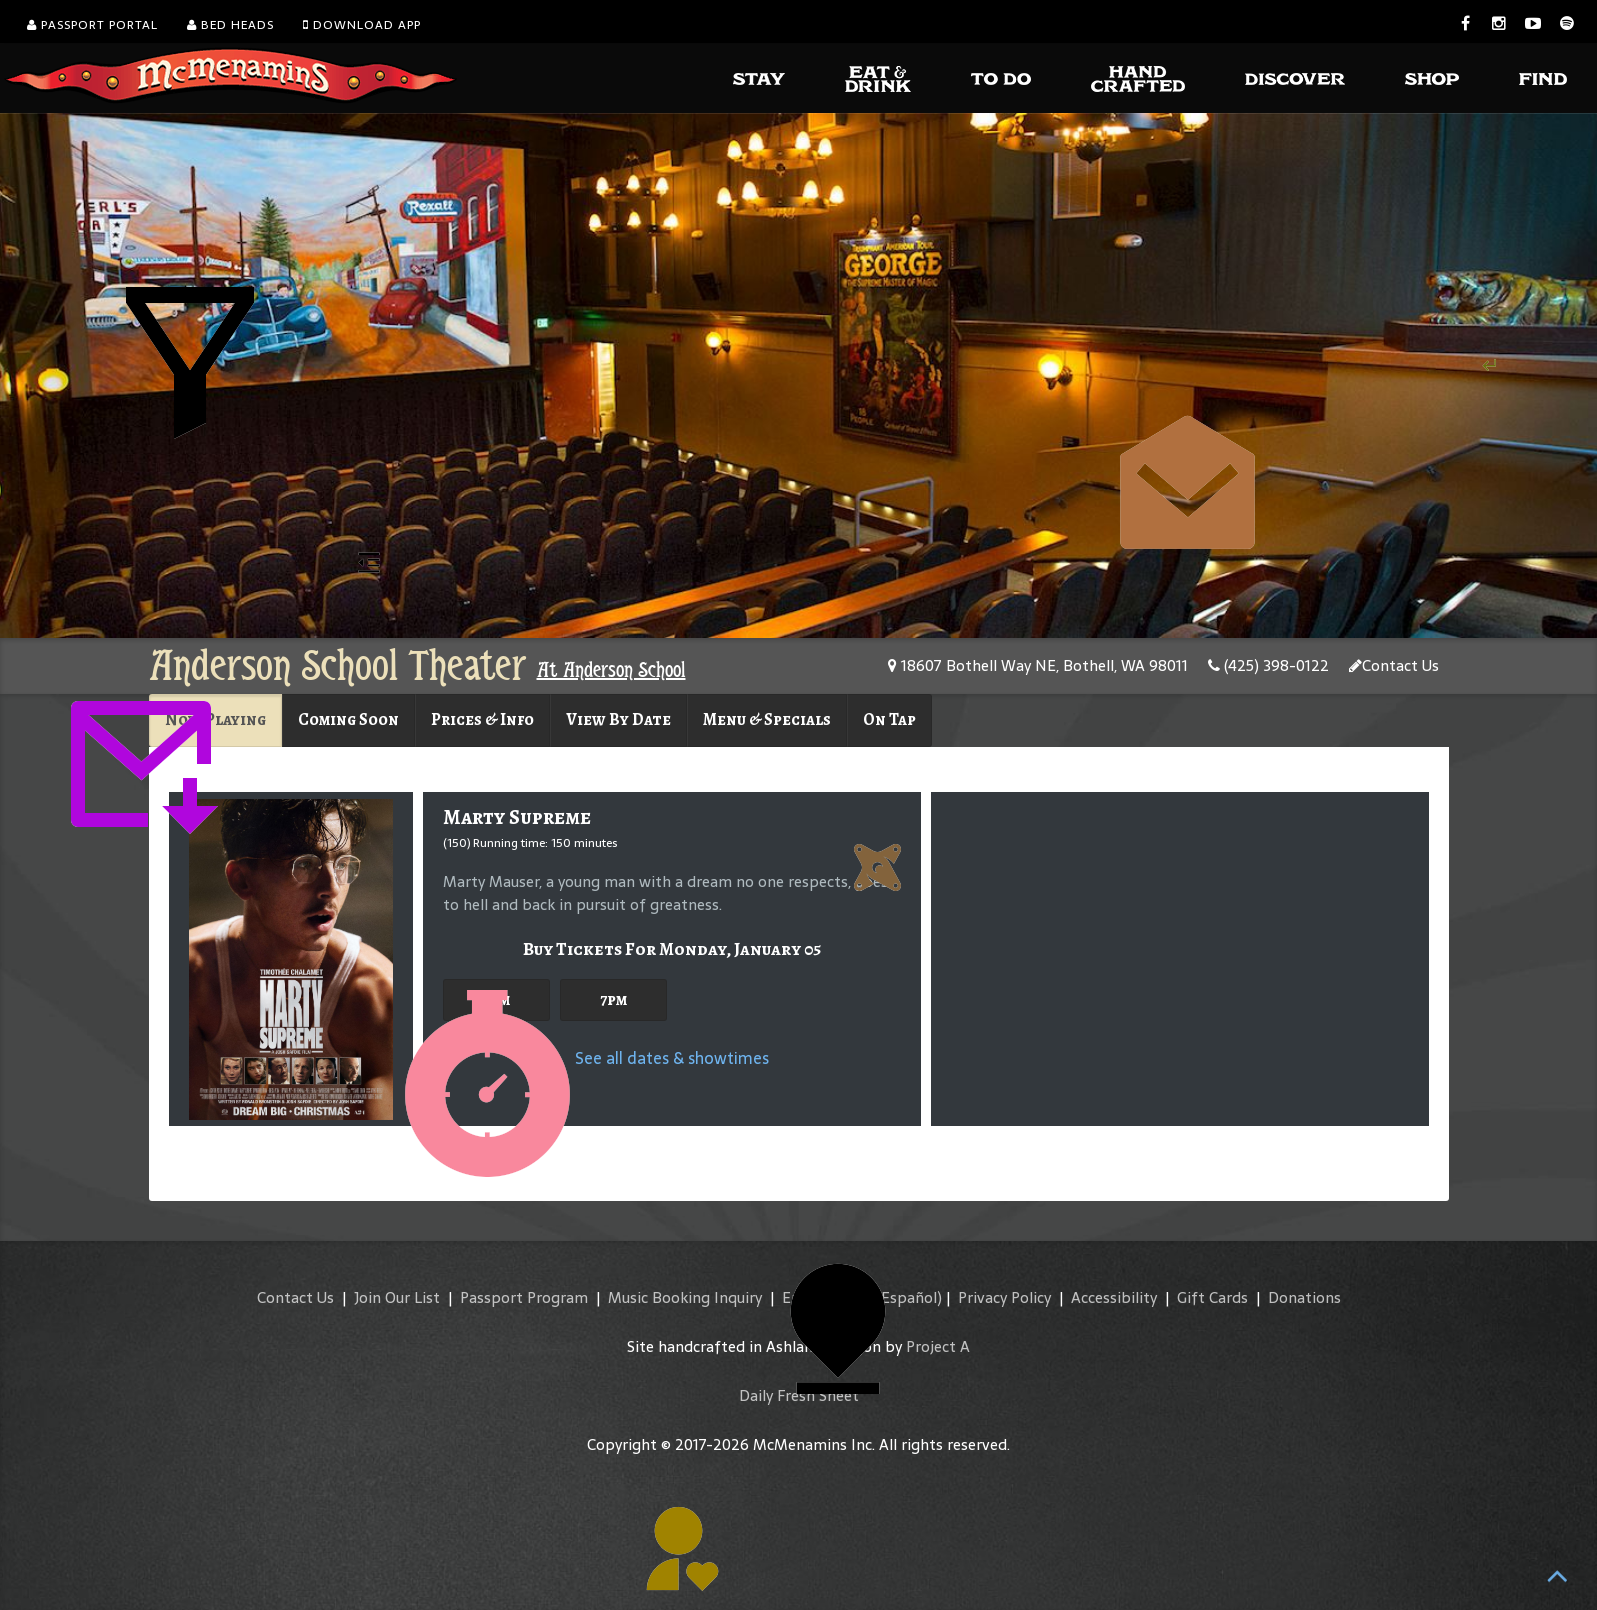 This screenshot has height=1610, width=1597. What do you see at coordinates (369, 562) in the screenshot?
I see `decrease text indentation` at bounding box center [369, 562].